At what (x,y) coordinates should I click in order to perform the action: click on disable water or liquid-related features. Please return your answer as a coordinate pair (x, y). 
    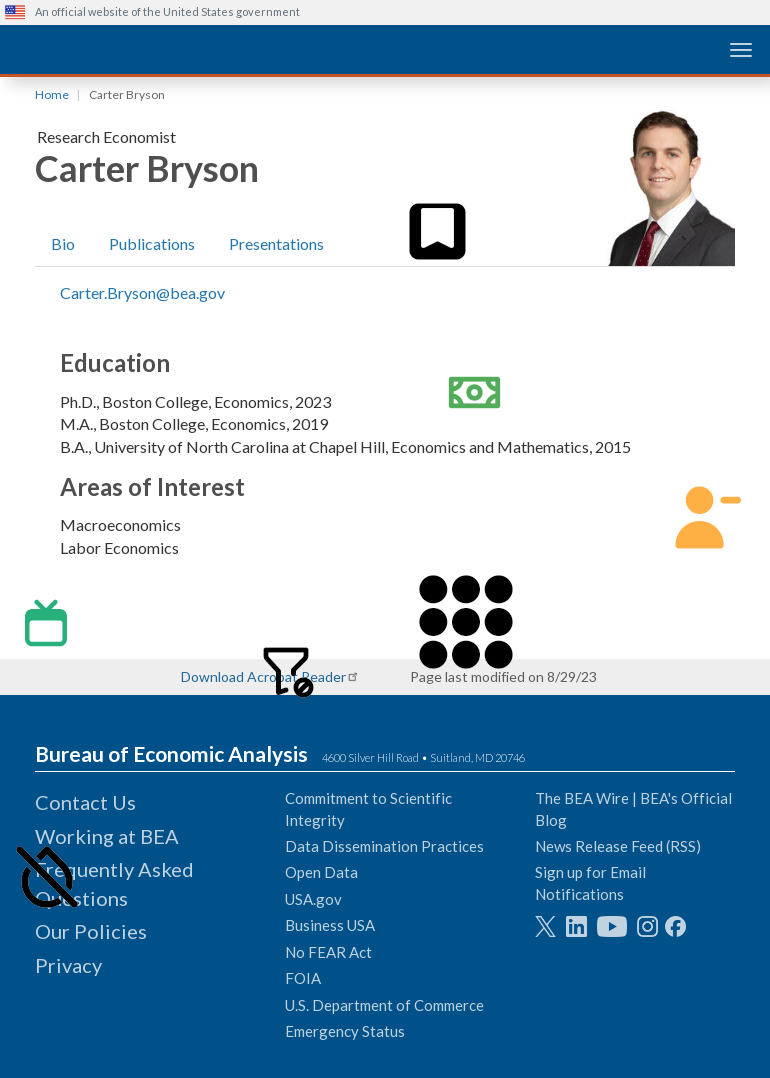
    Looking at the image, I should click on (47, 877).